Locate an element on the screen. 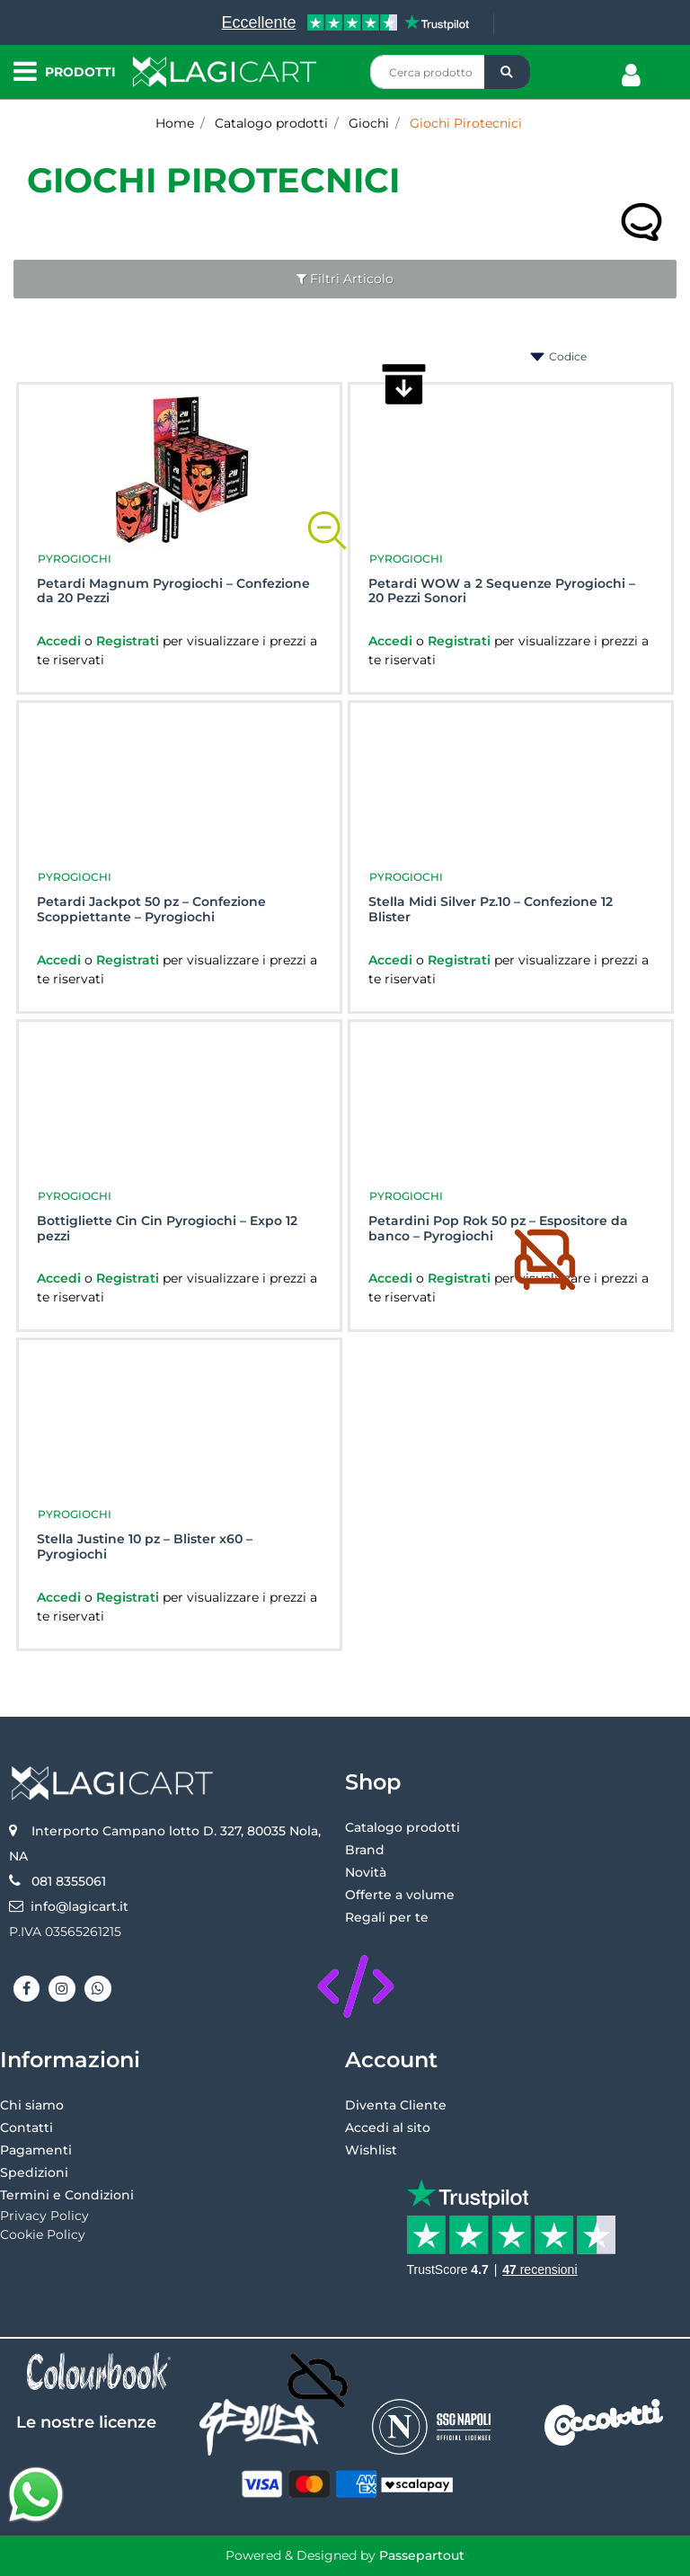  seating unavailable is located at coordinates (544, 1259).